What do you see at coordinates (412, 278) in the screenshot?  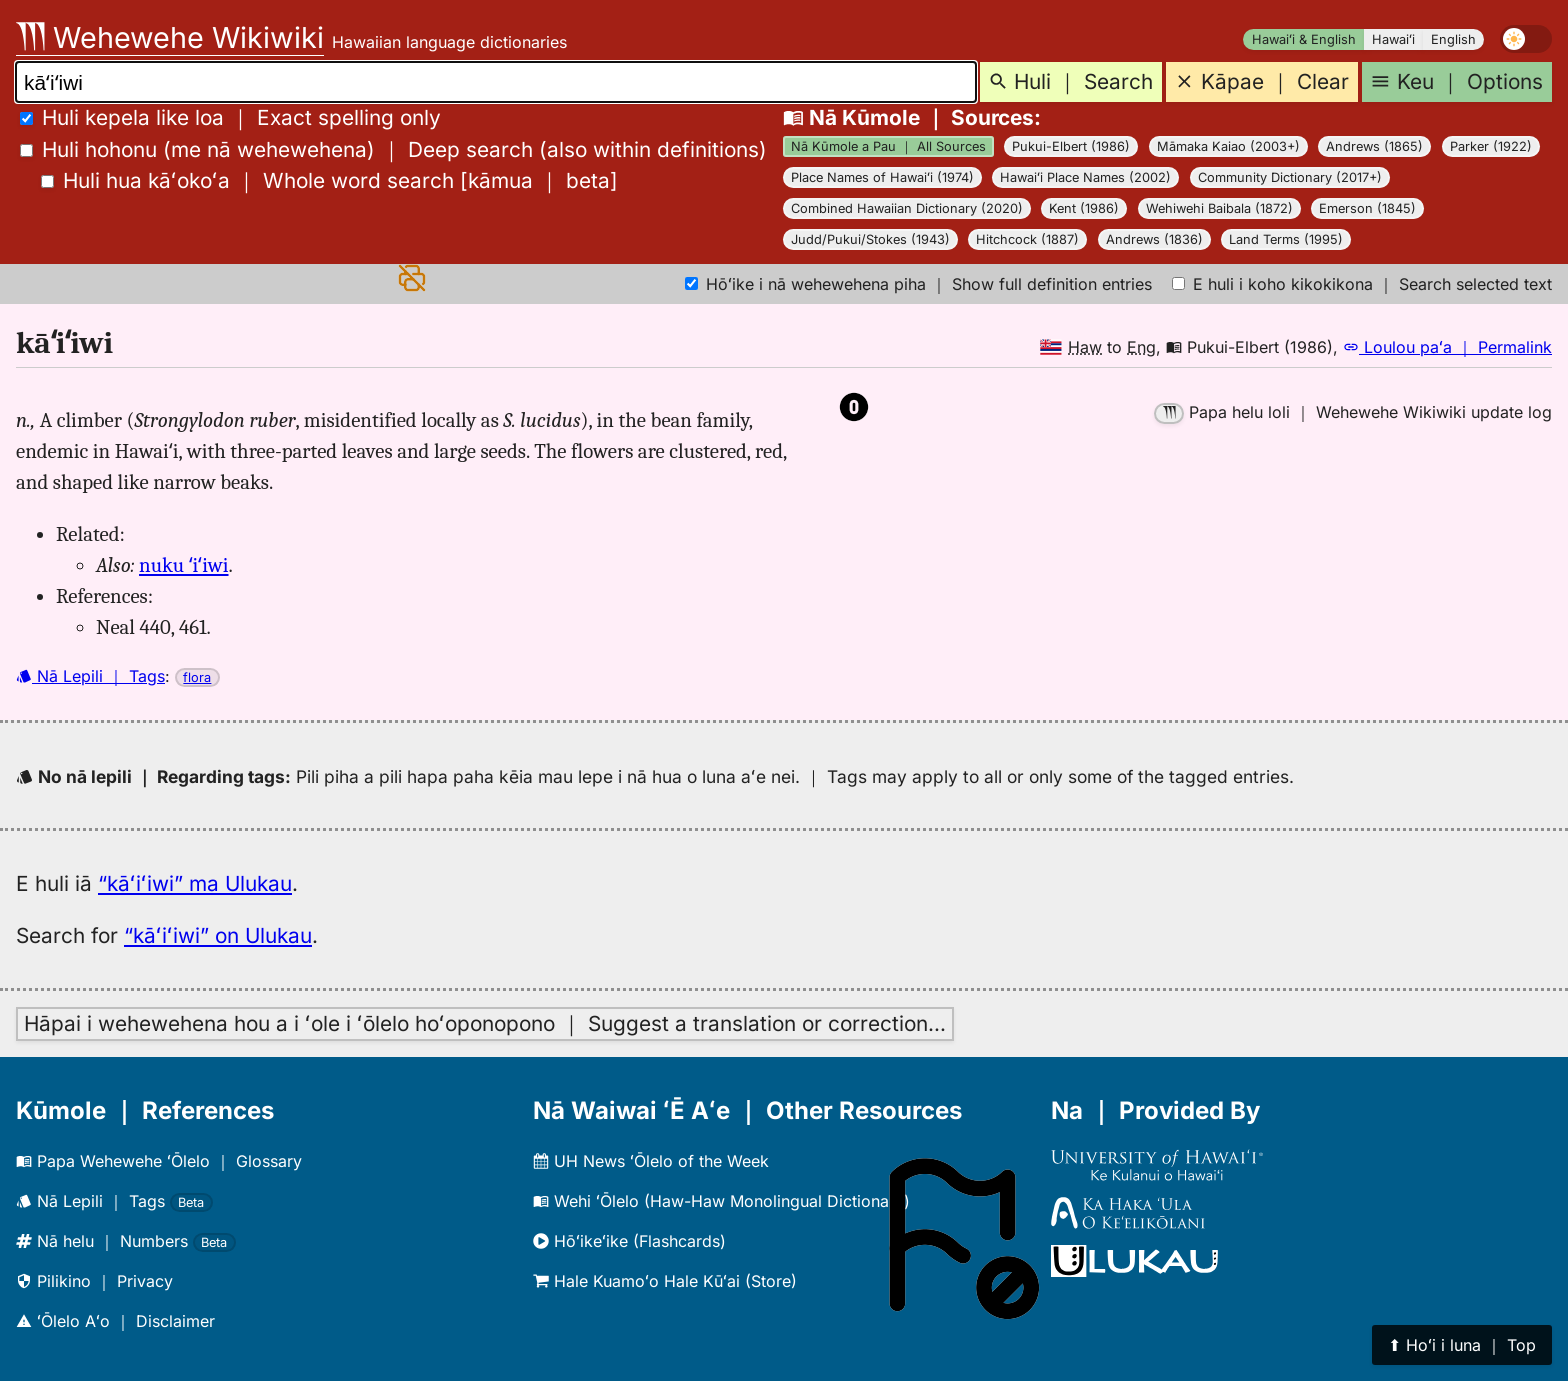 I see `printer unavailable or offline` at bounding box center [412, 278].